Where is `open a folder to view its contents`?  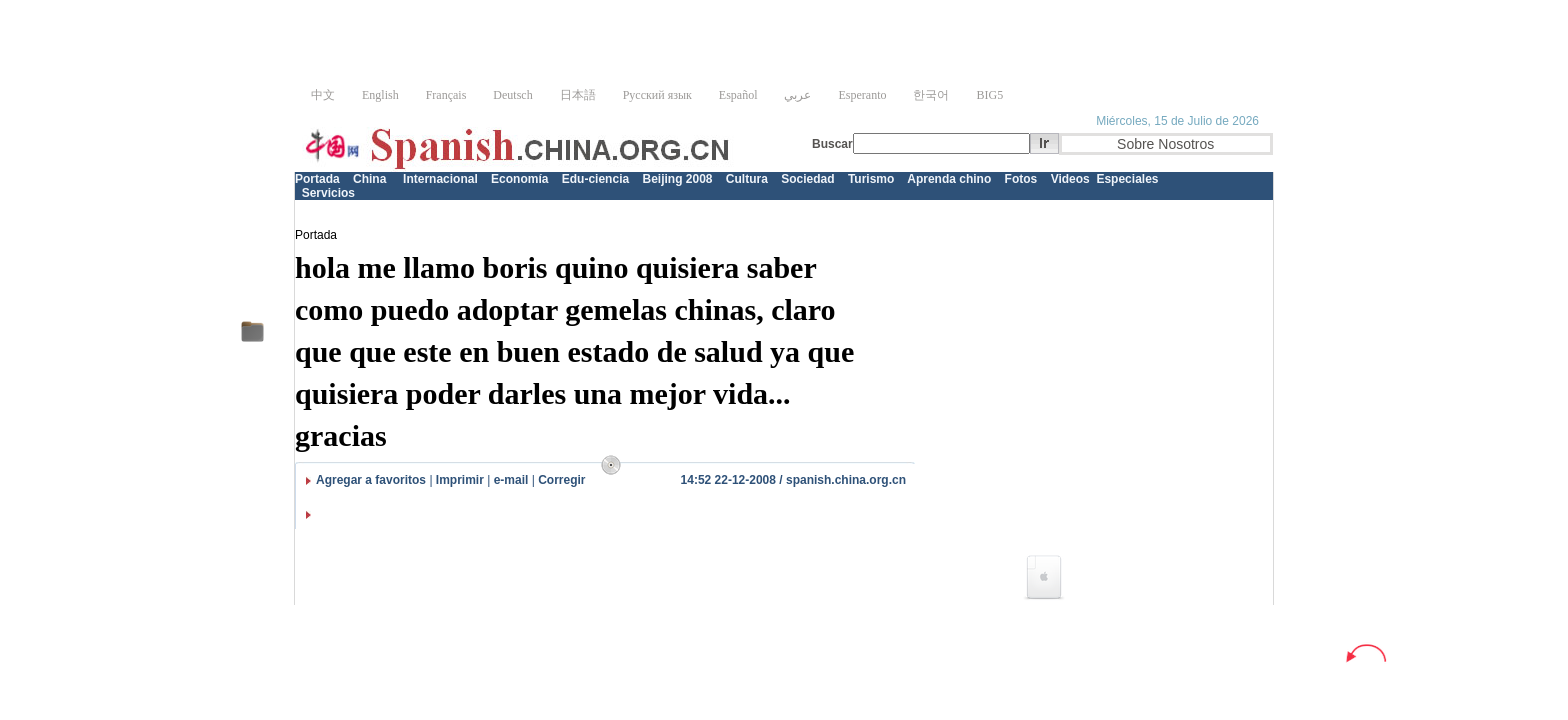 open a folder to view its contents is located at coordinates (252, 331).